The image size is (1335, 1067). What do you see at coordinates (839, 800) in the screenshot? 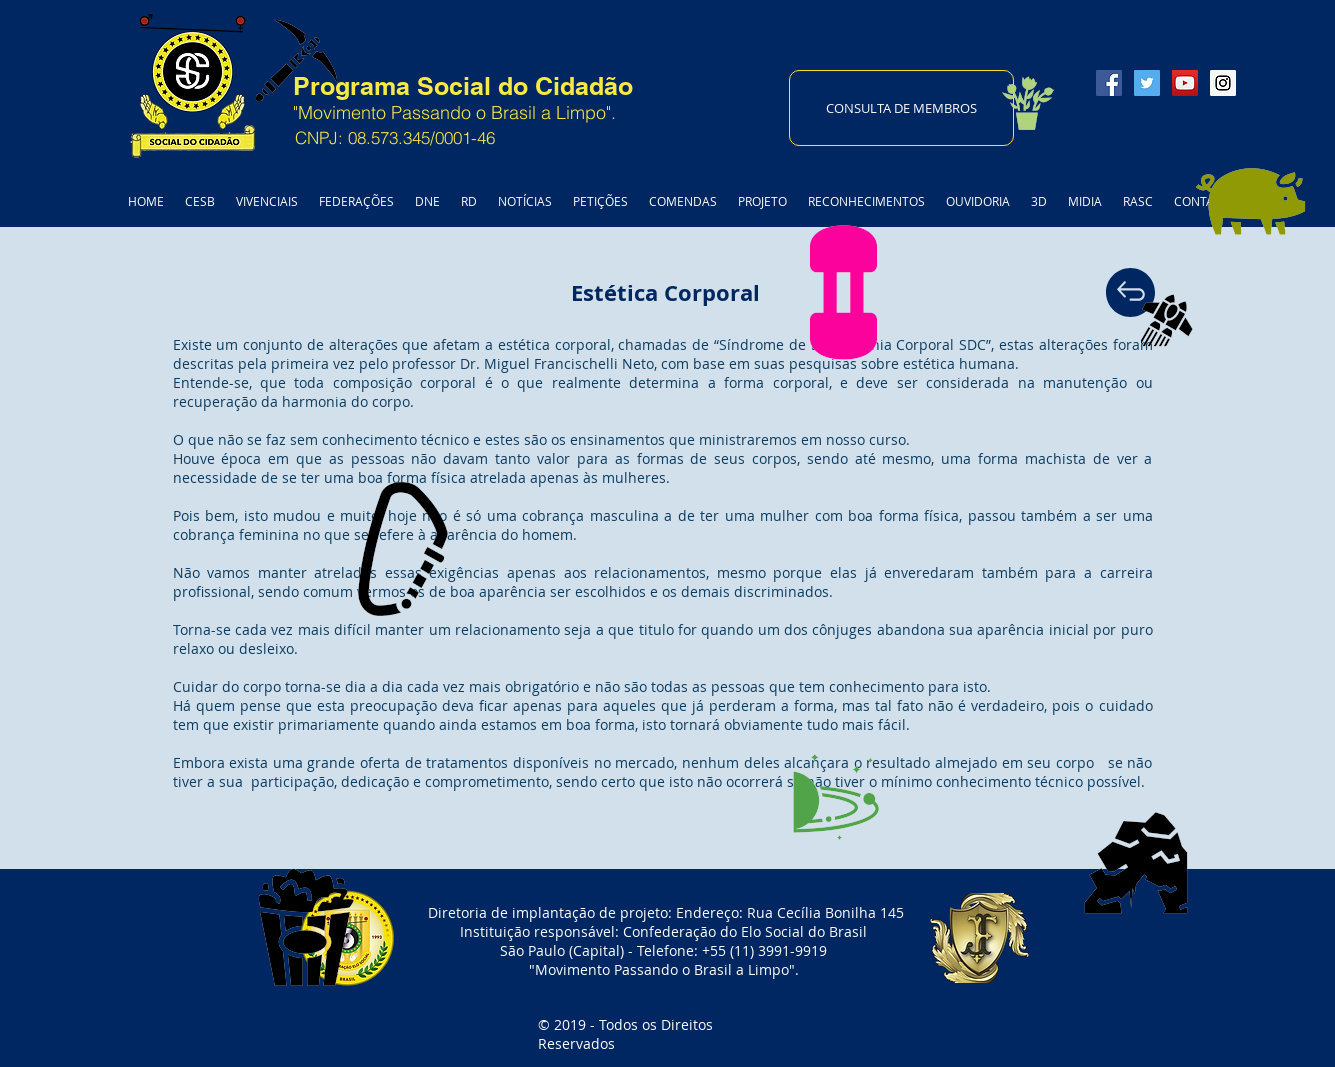
I see `explore the solar system or space-themed content` at bounding box center [839, 800].